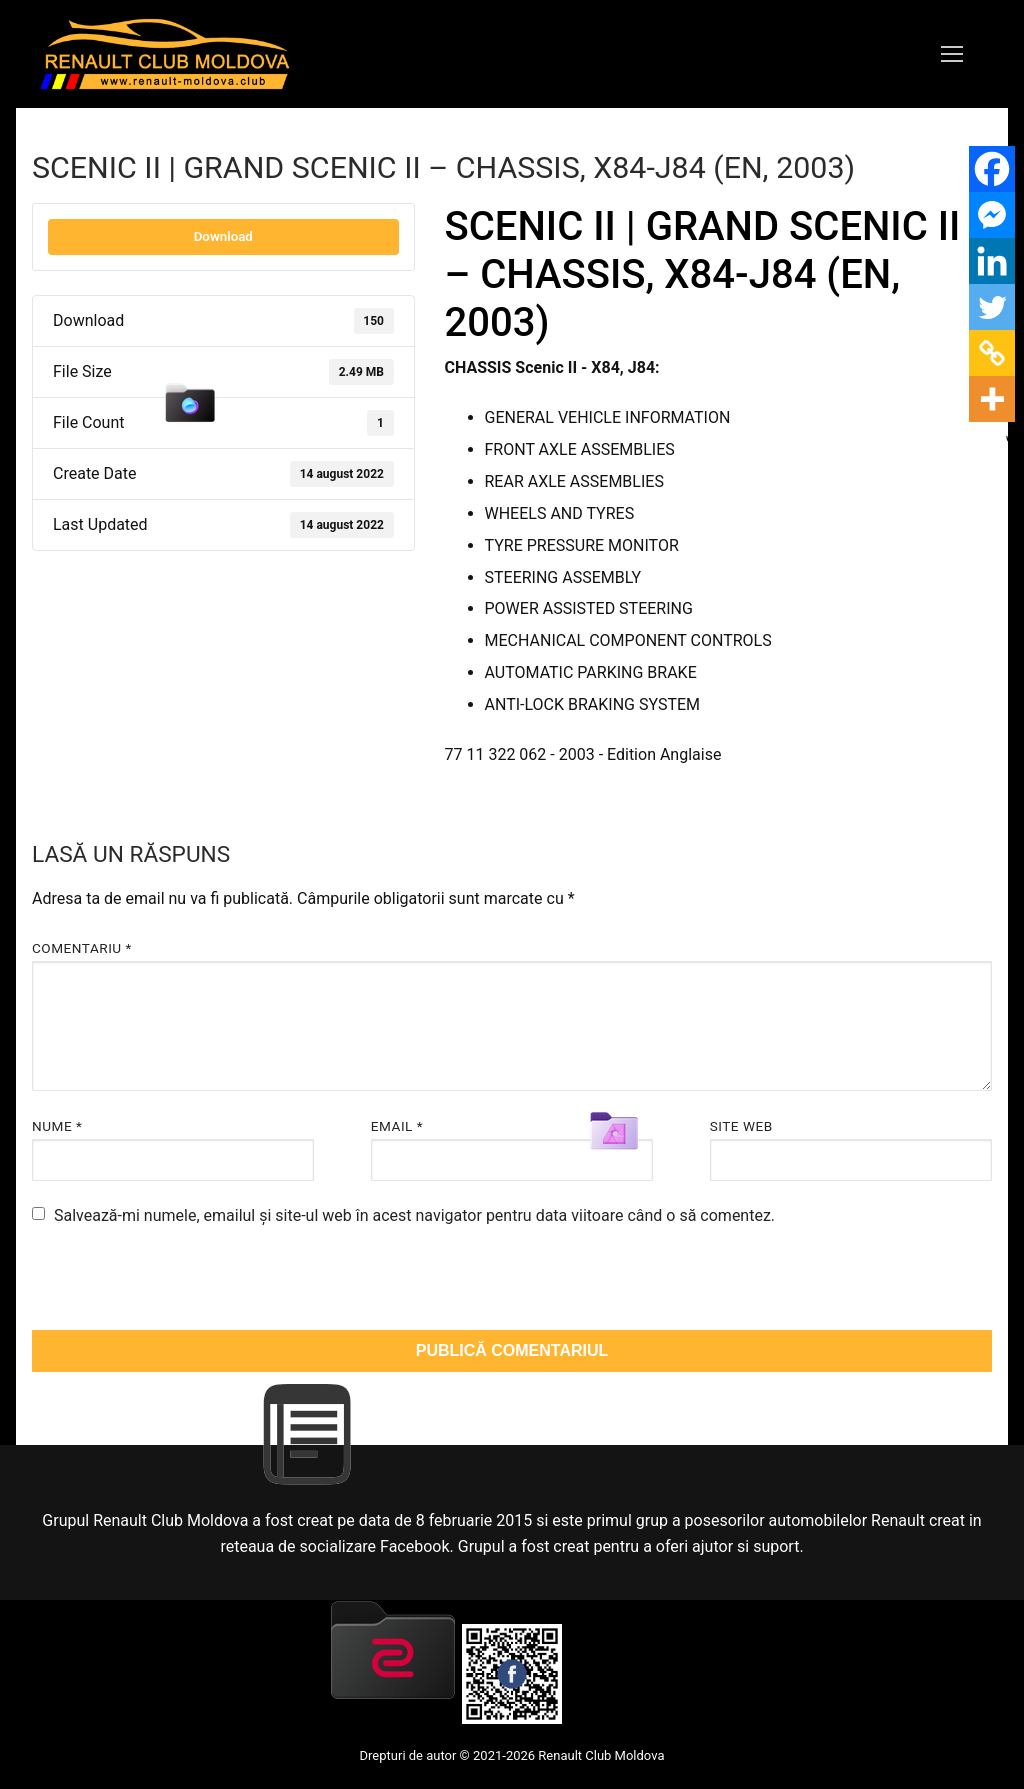 This screenshot has width=1024, height=1789. I want to click on open affinity photo project files folder, so click(614, 1132).